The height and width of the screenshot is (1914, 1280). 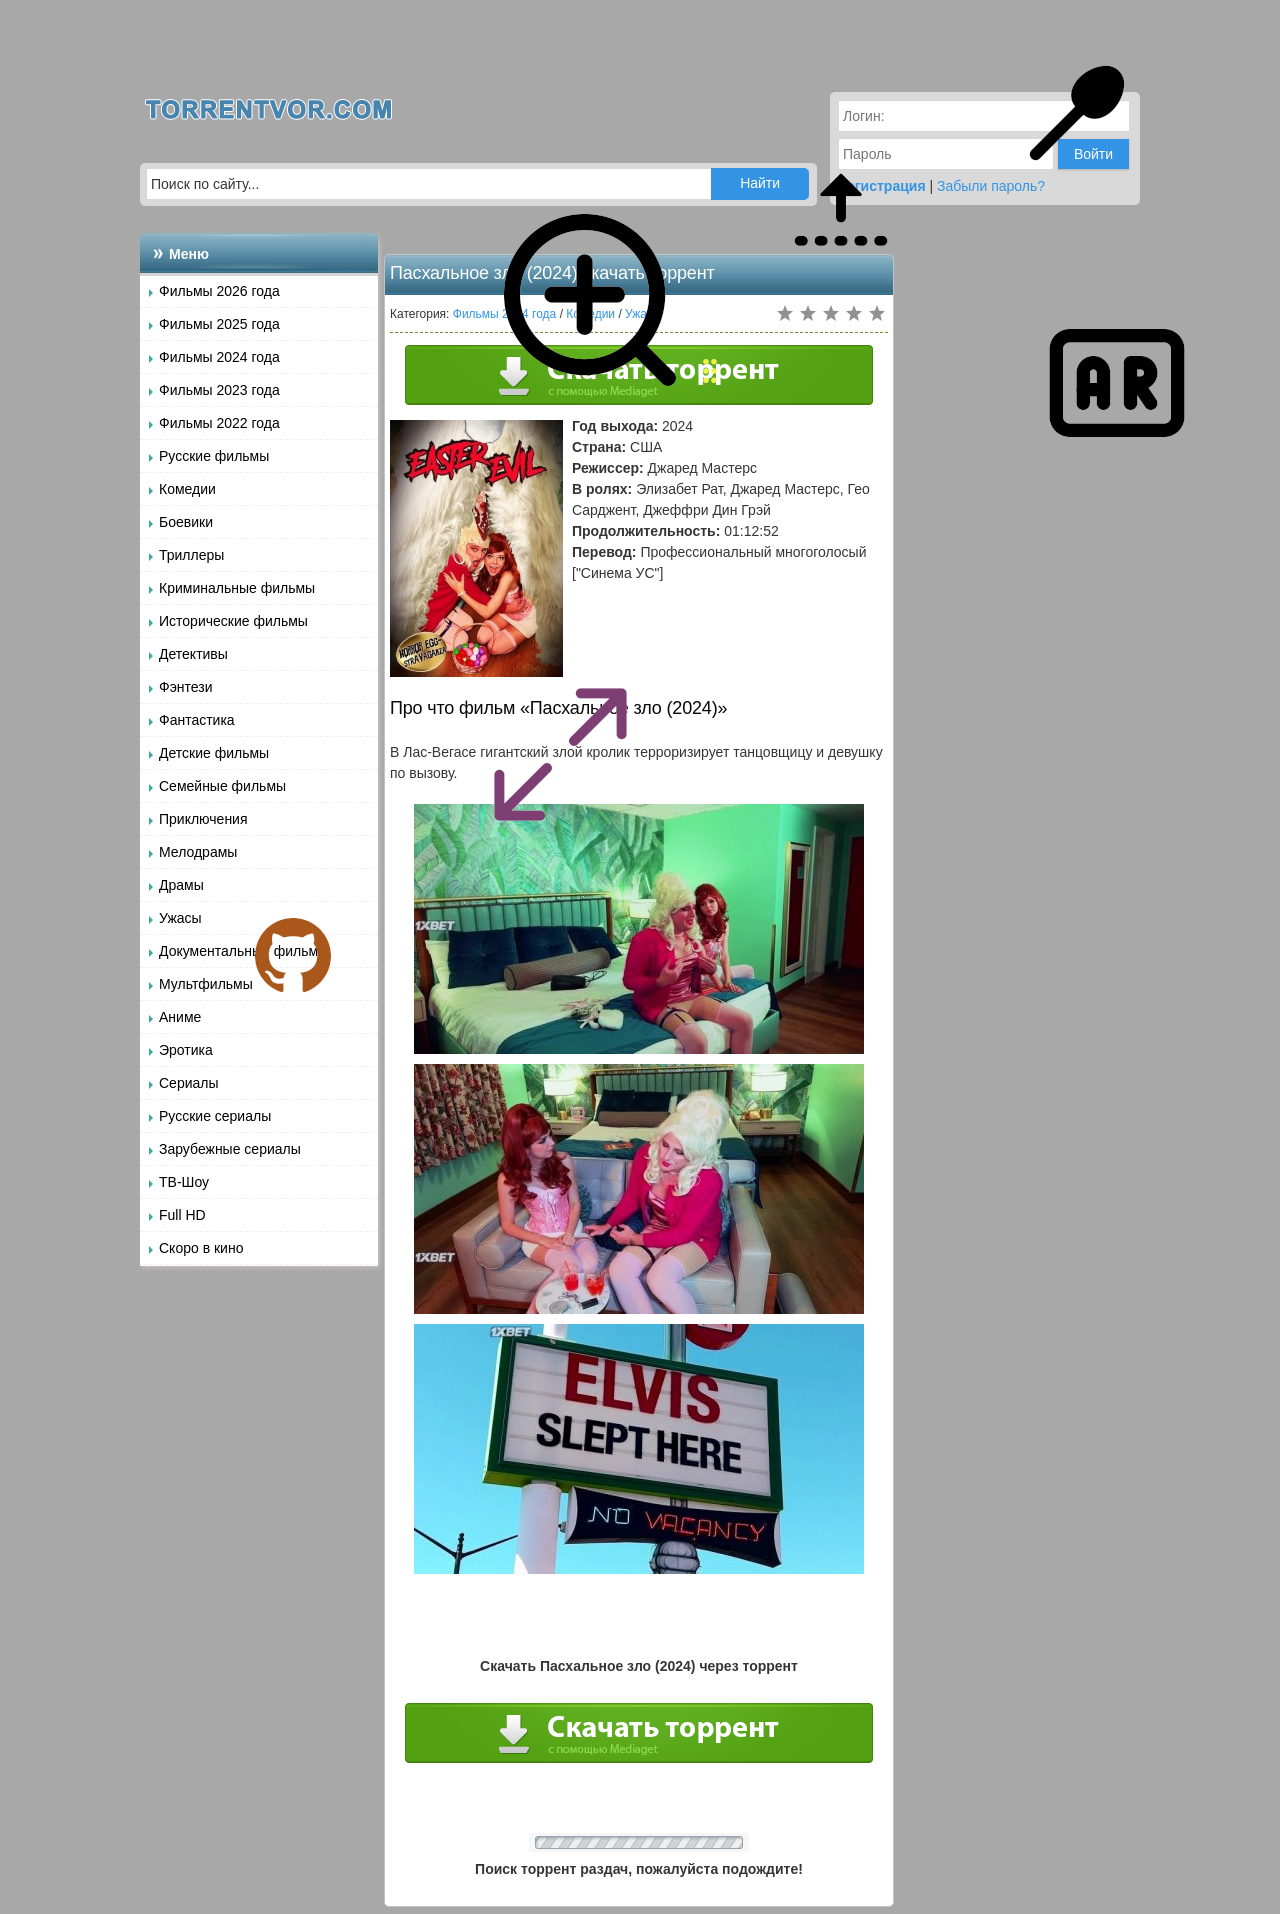 I want to click on indicates augmented reality feature available, so click(x=1117, y=383).